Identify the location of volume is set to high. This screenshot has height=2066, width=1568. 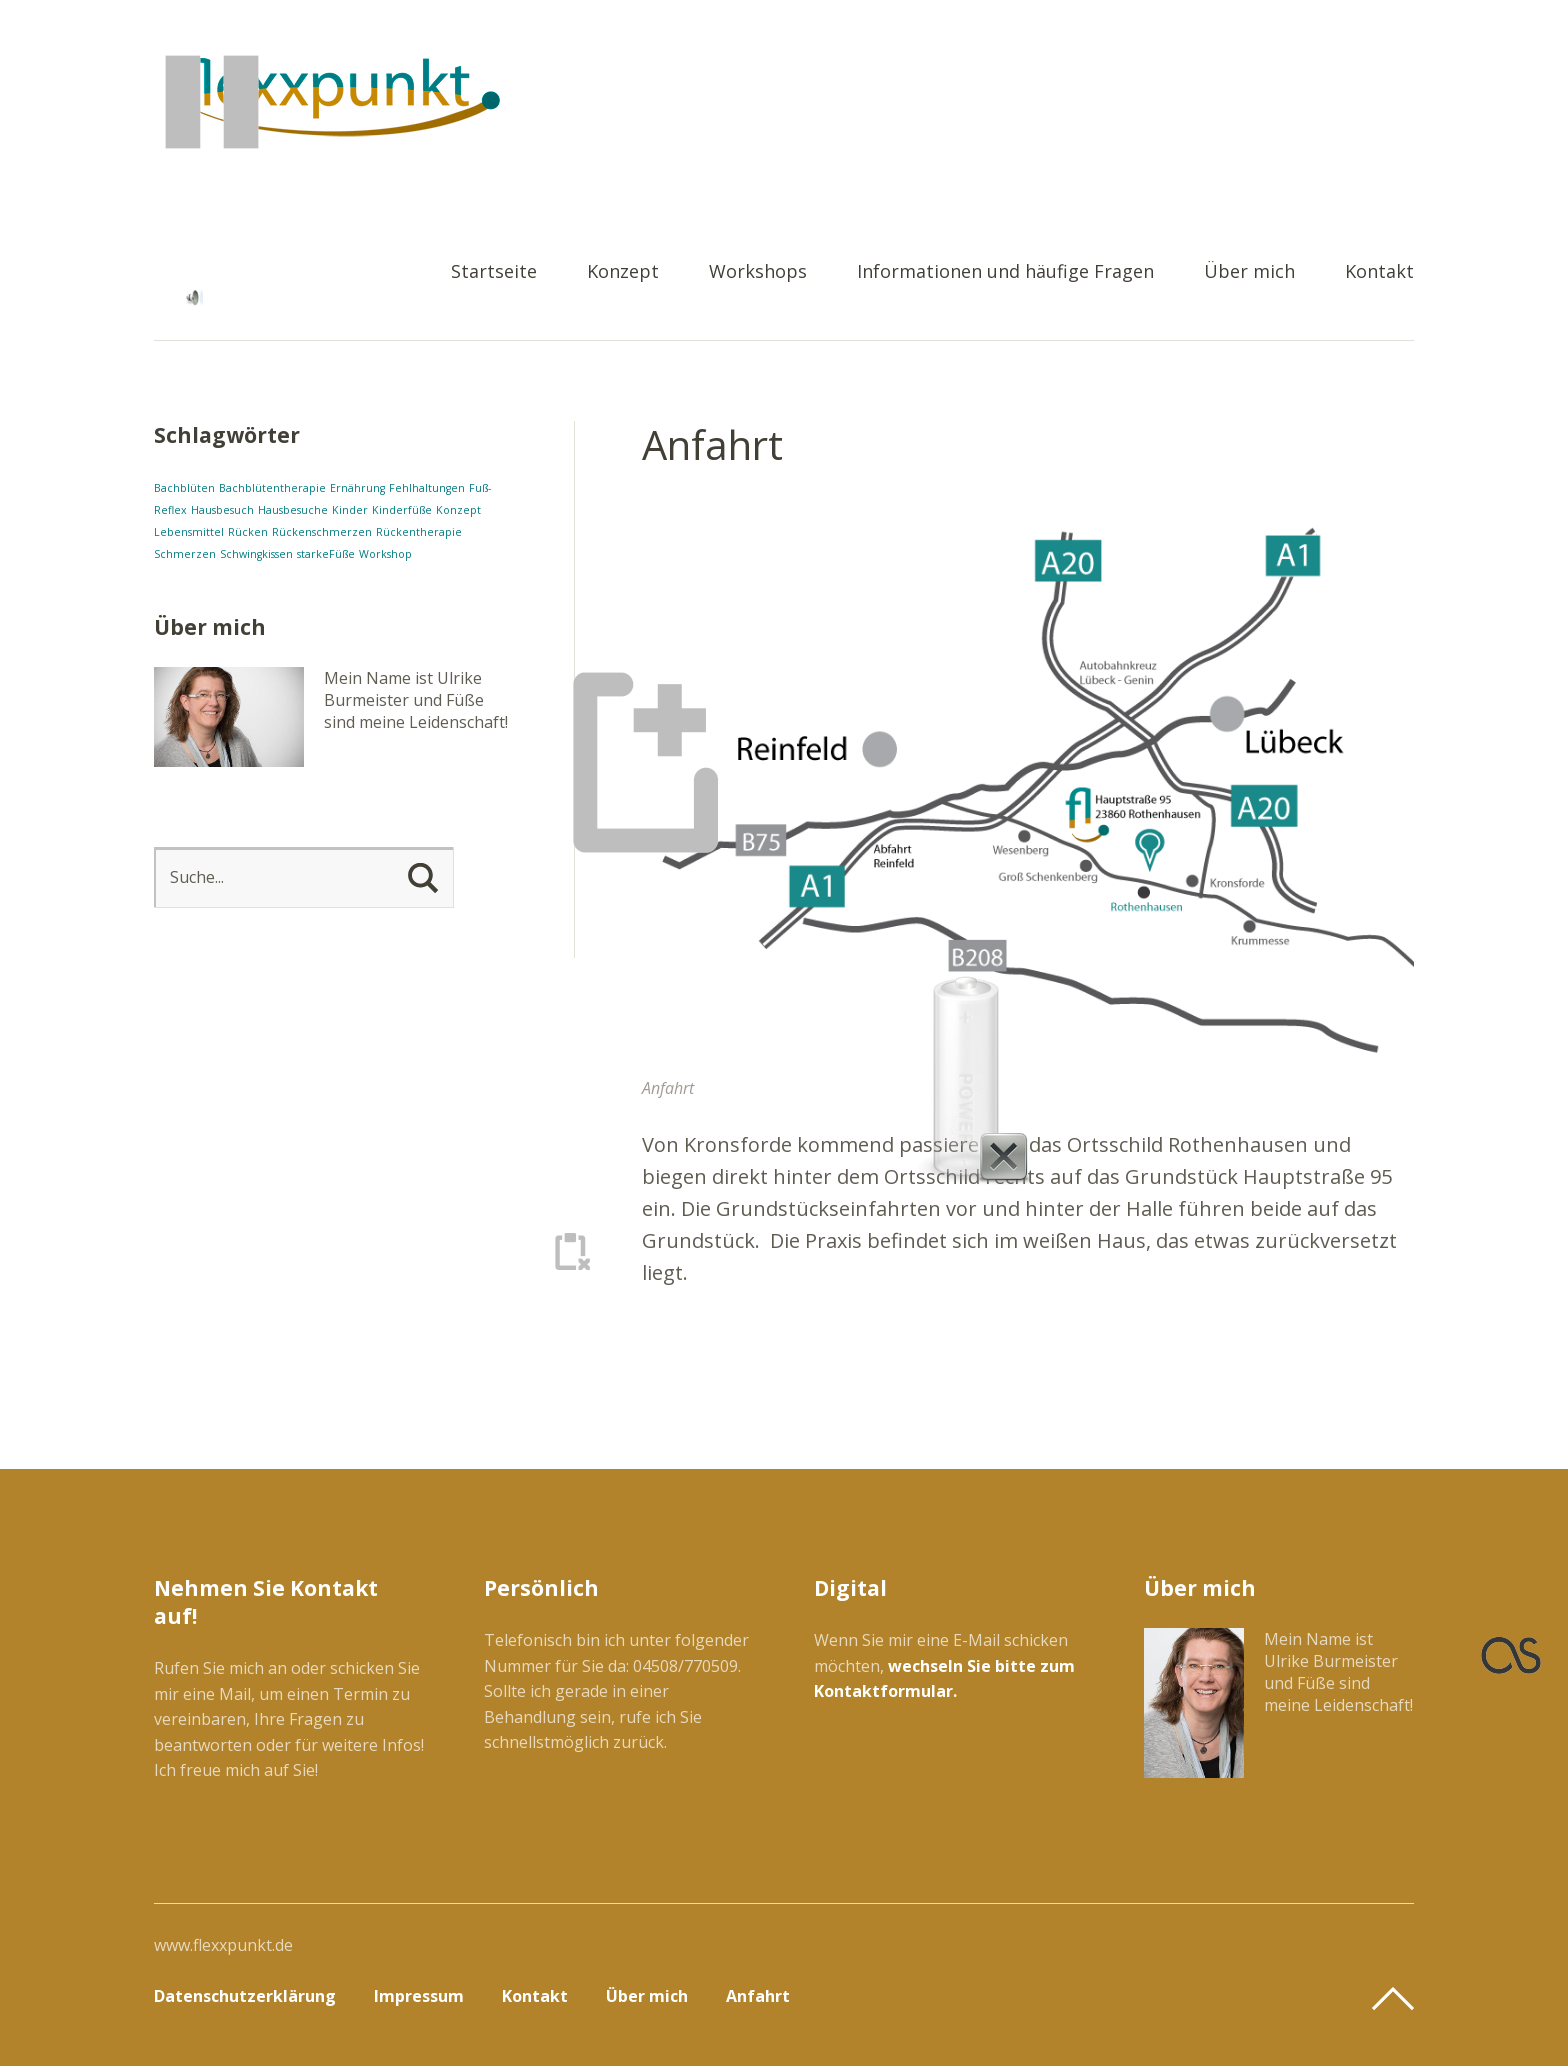
(194, 297).